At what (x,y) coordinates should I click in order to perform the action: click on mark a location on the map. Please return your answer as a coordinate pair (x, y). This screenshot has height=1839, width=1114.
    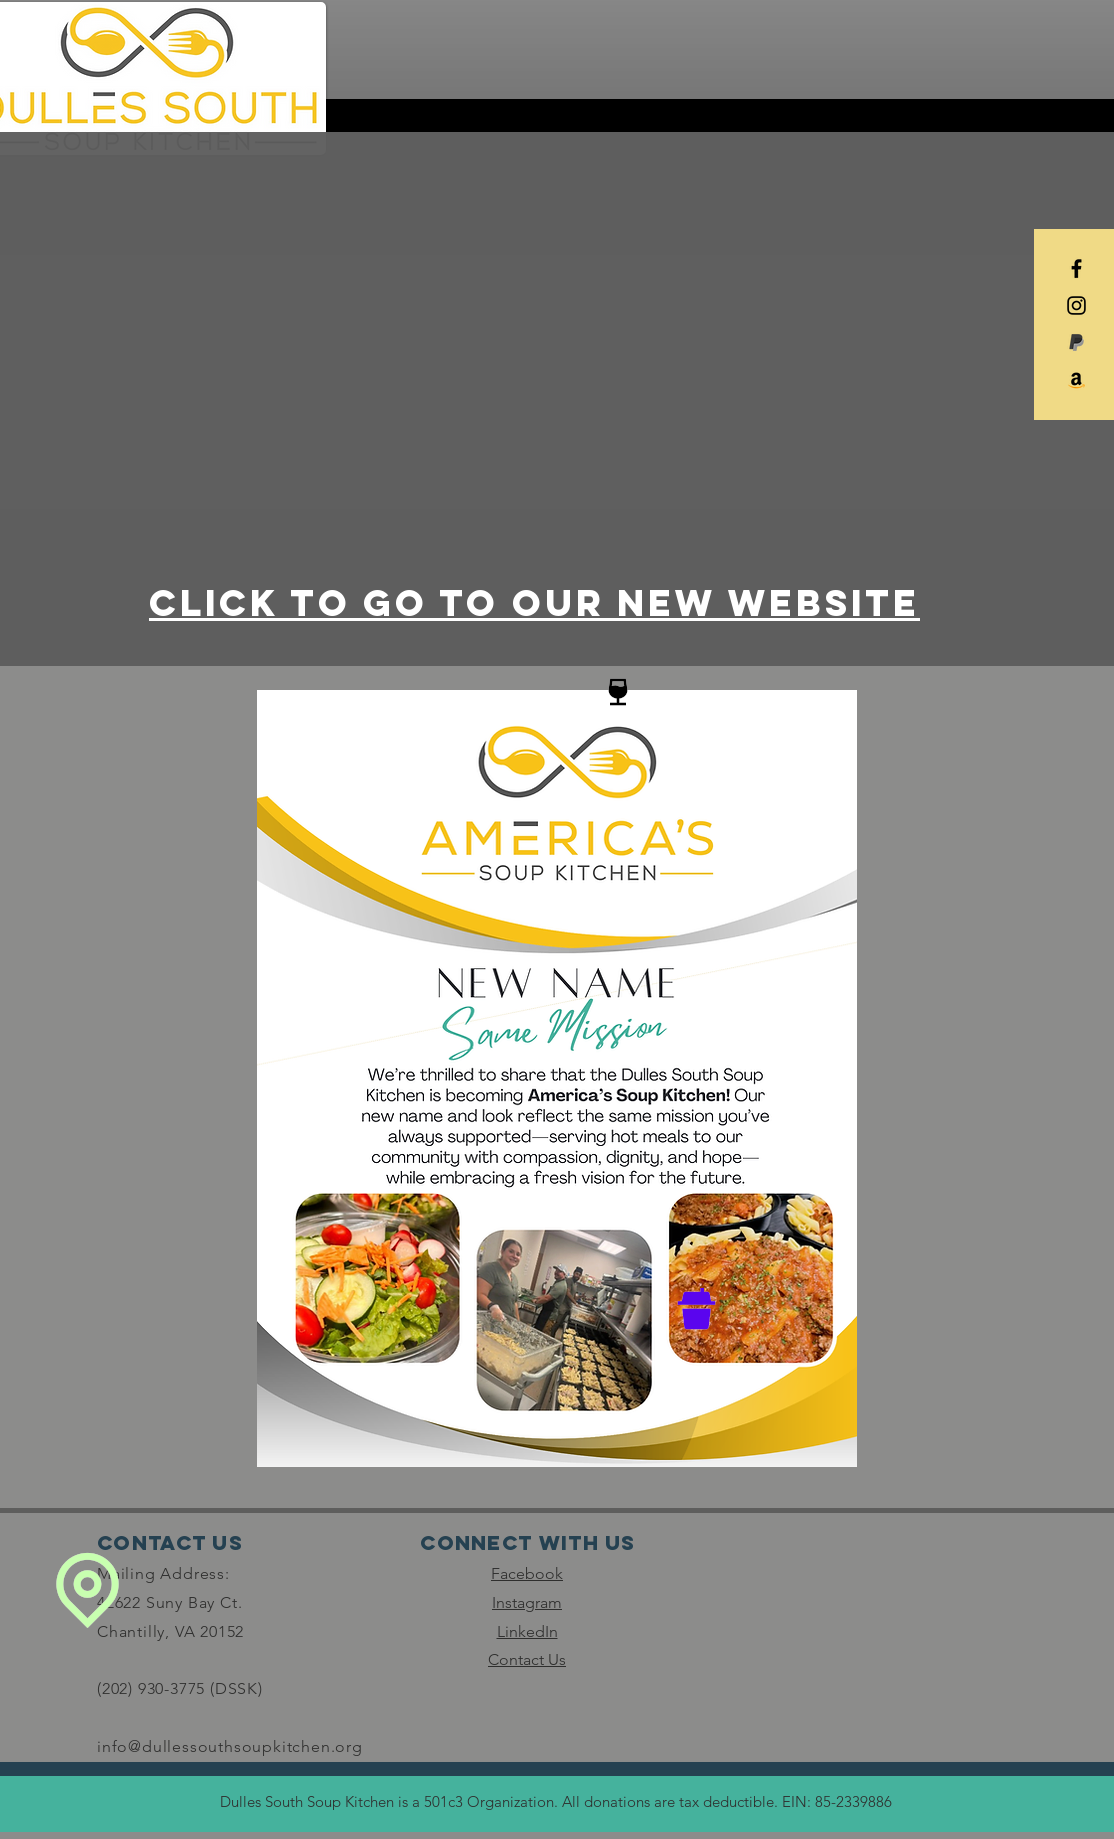
    Looking at the image, I should click on (87, 1587).